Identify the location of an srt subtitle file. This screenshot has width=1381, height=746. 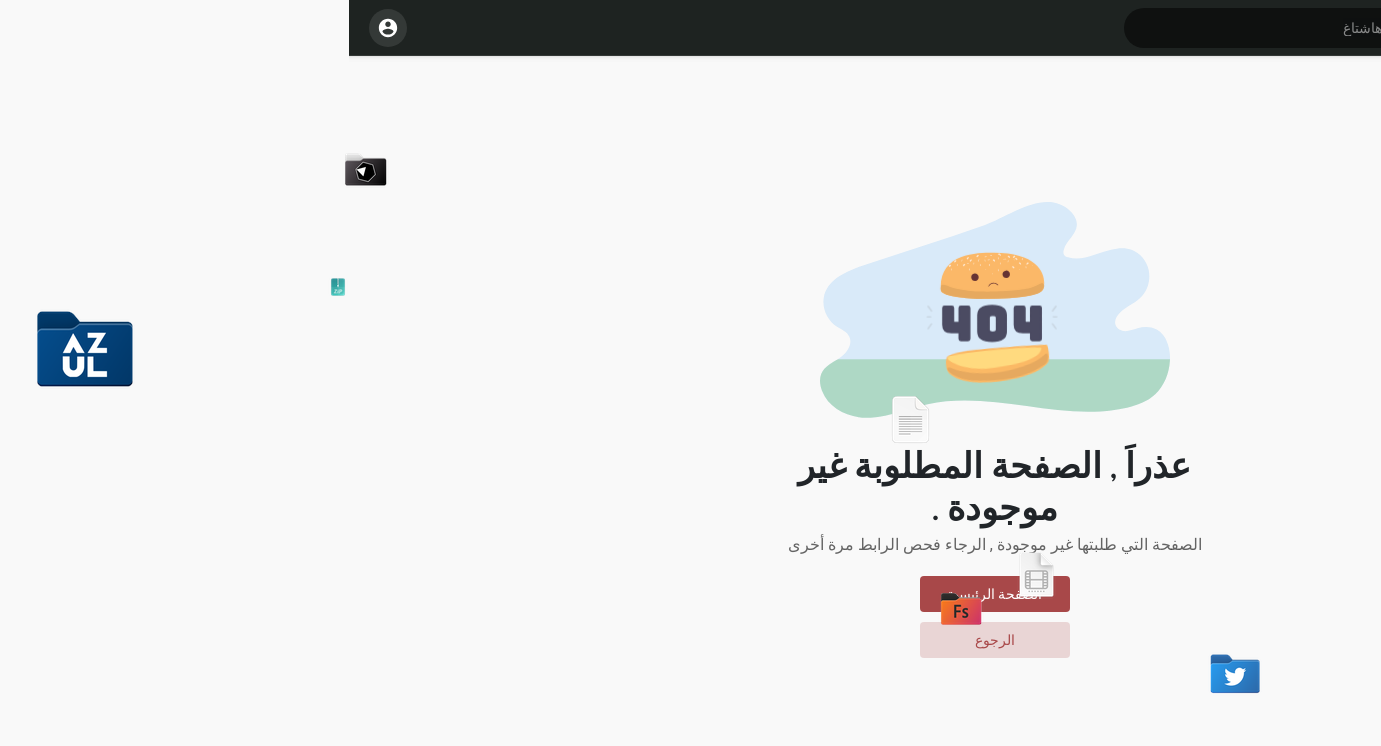
(1036, 575).